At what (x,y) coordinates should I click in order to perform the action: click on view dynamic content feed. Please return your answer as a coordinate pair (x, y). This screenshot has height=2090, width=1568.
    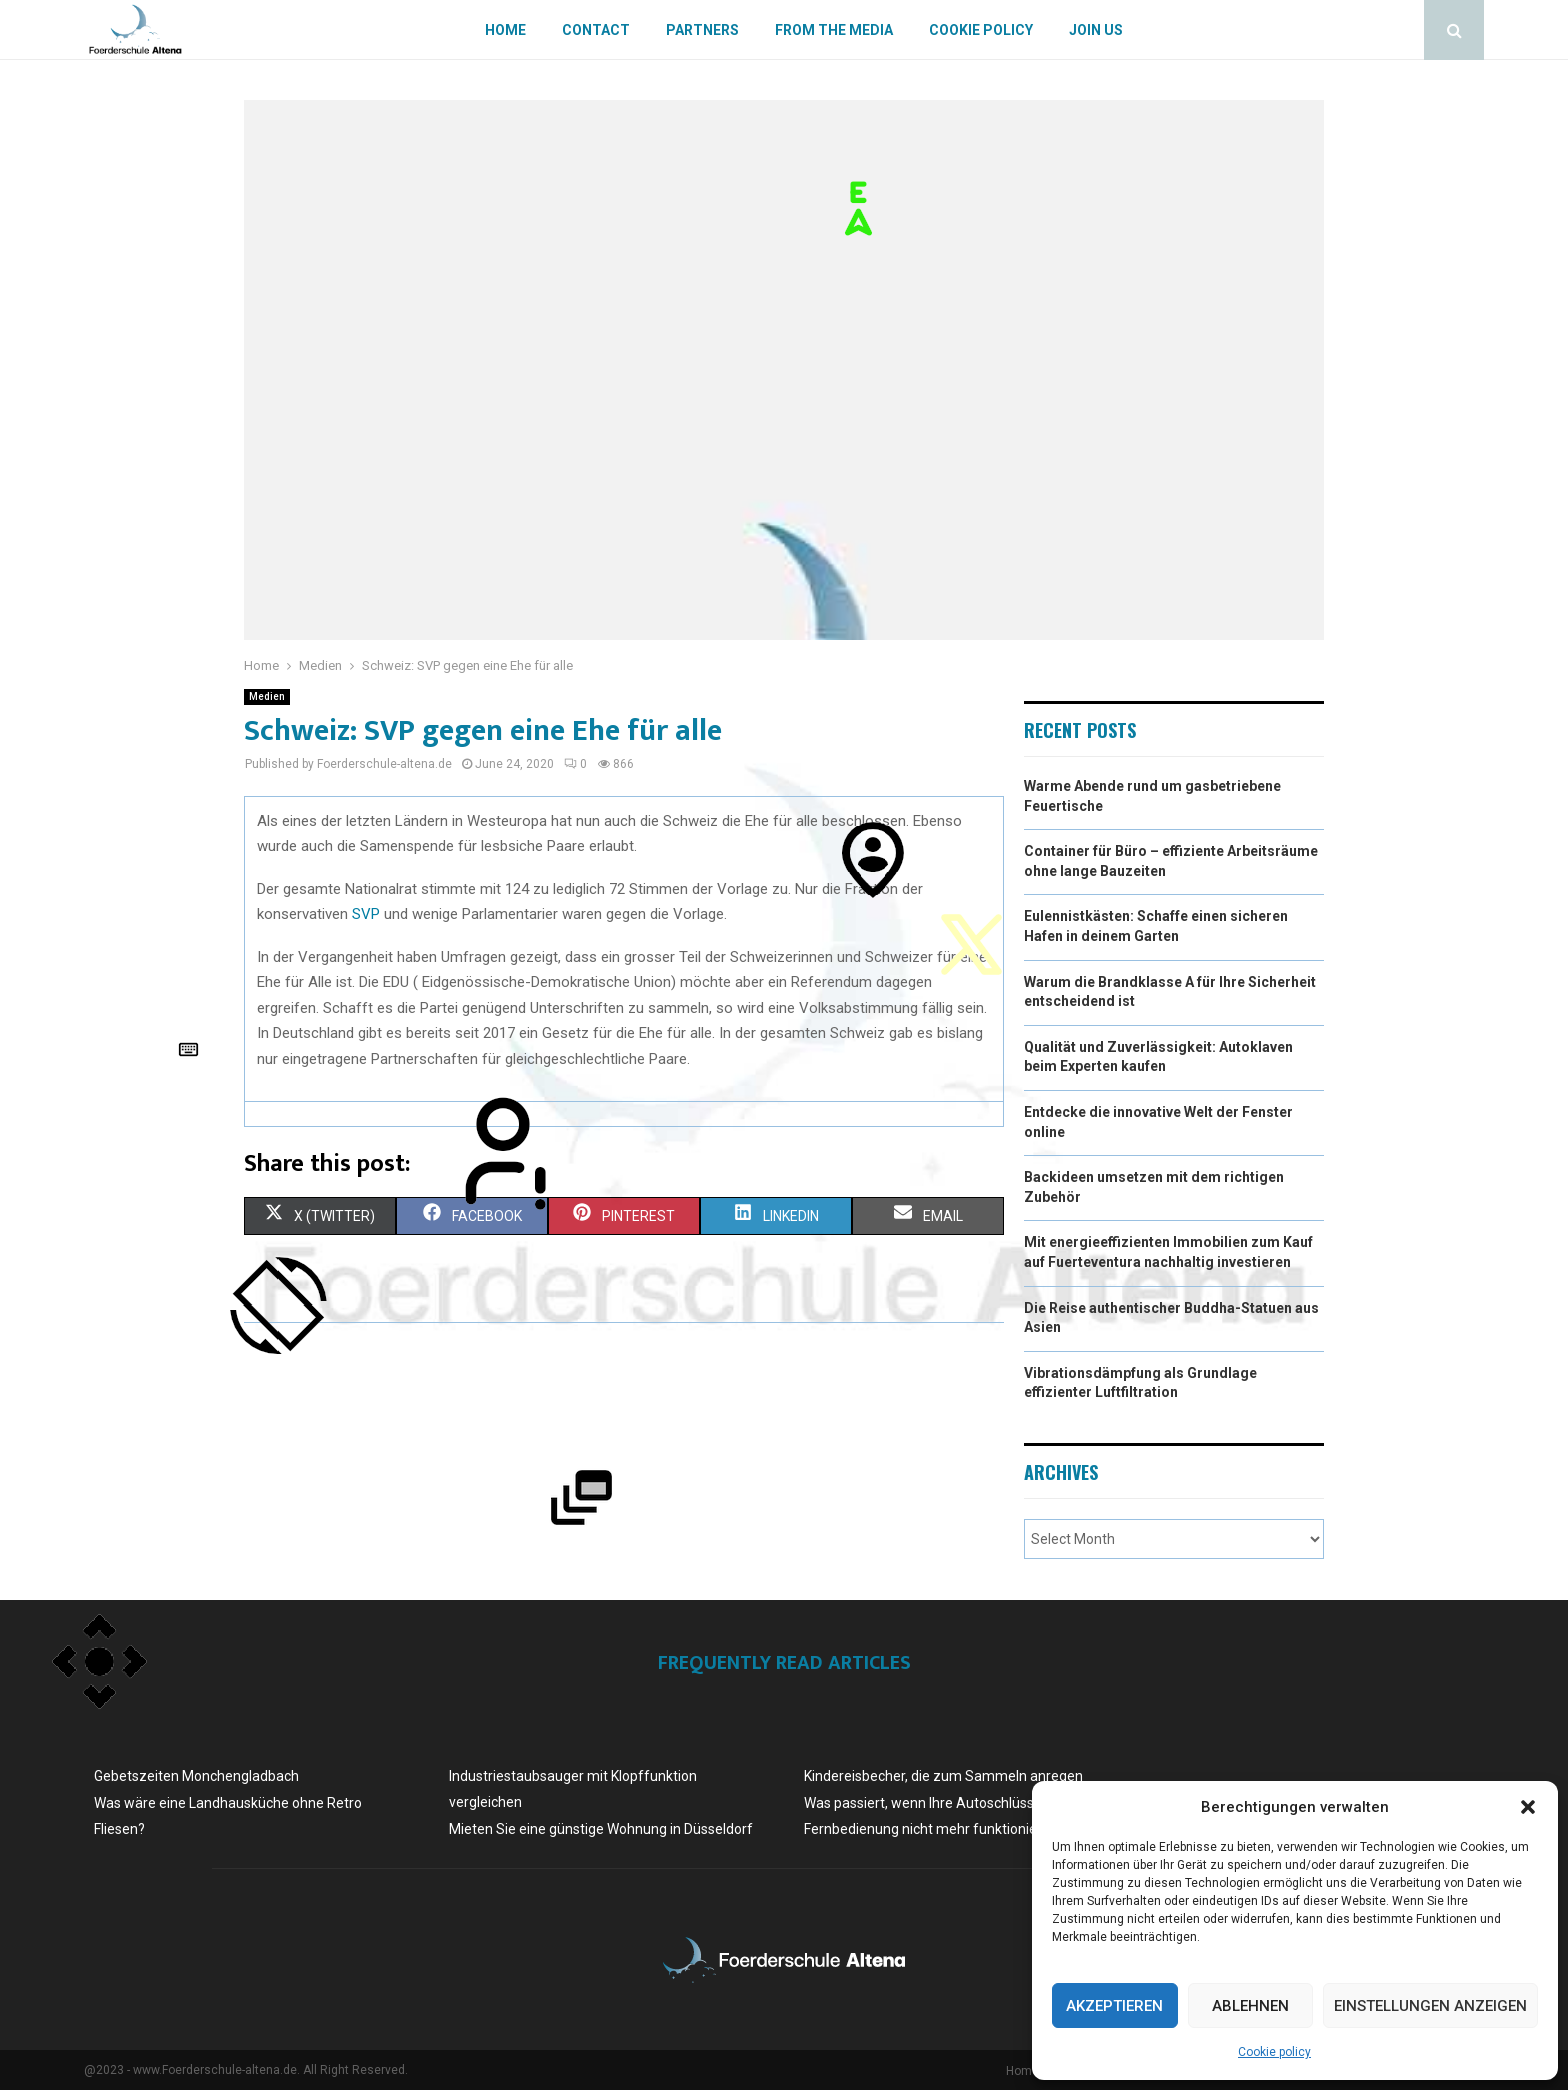
    Looking at the image, I should click on (581, 1497).